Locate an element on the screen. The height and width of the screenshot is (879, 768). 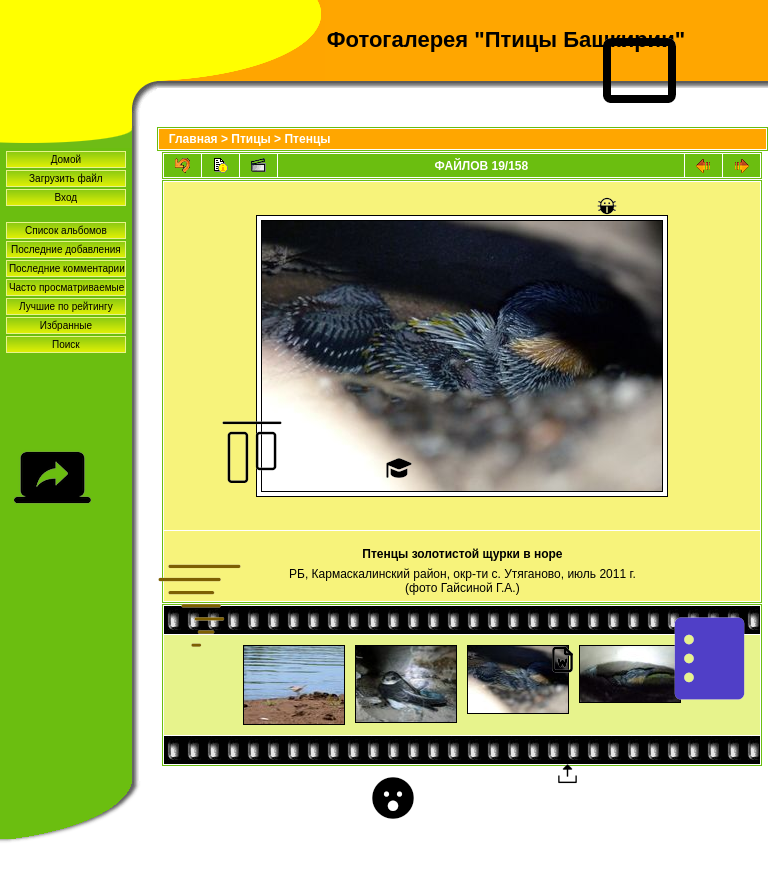
report a bug or issue is located at coordinates (607, 206).